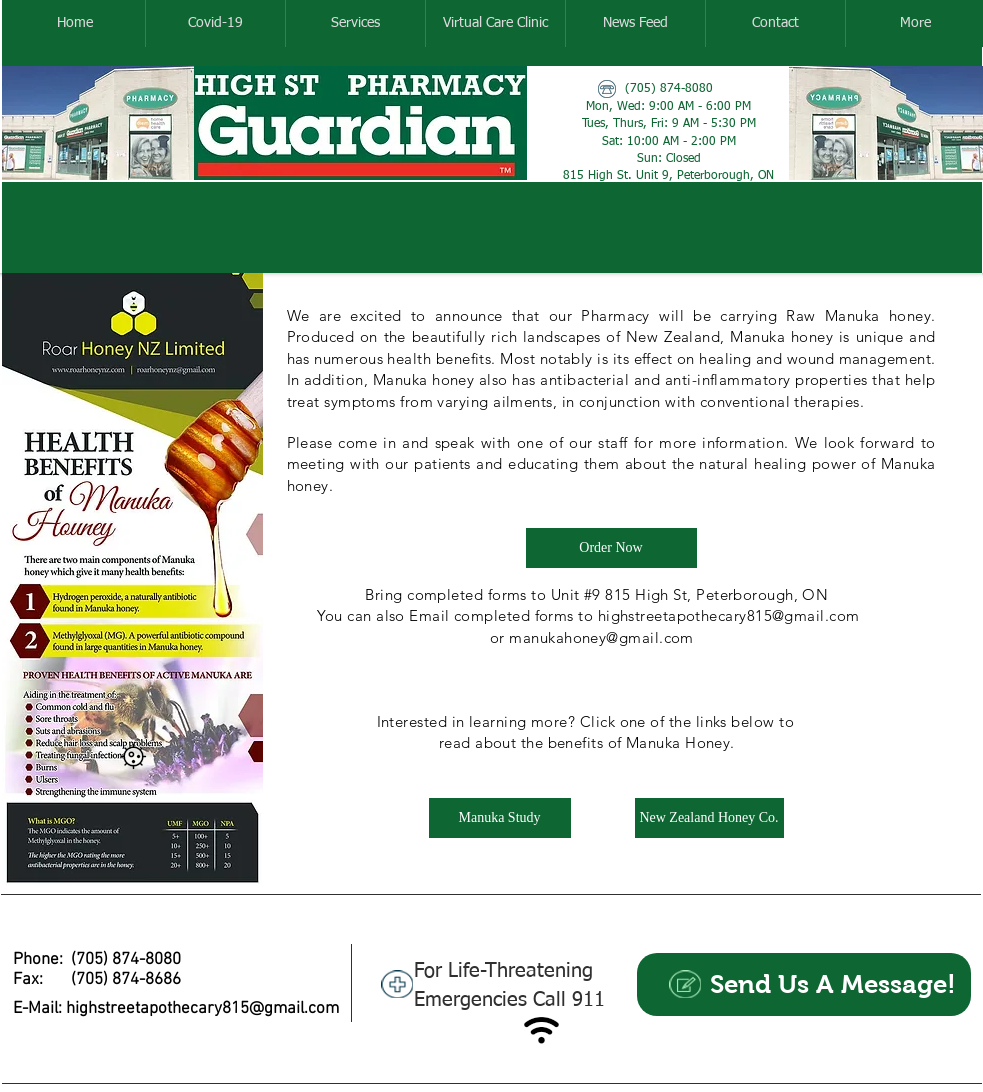  What do you see at coordinates (133, 756) in the screenshot?
I see `indicates virus or malware detected` at bounding box center [133, 756].